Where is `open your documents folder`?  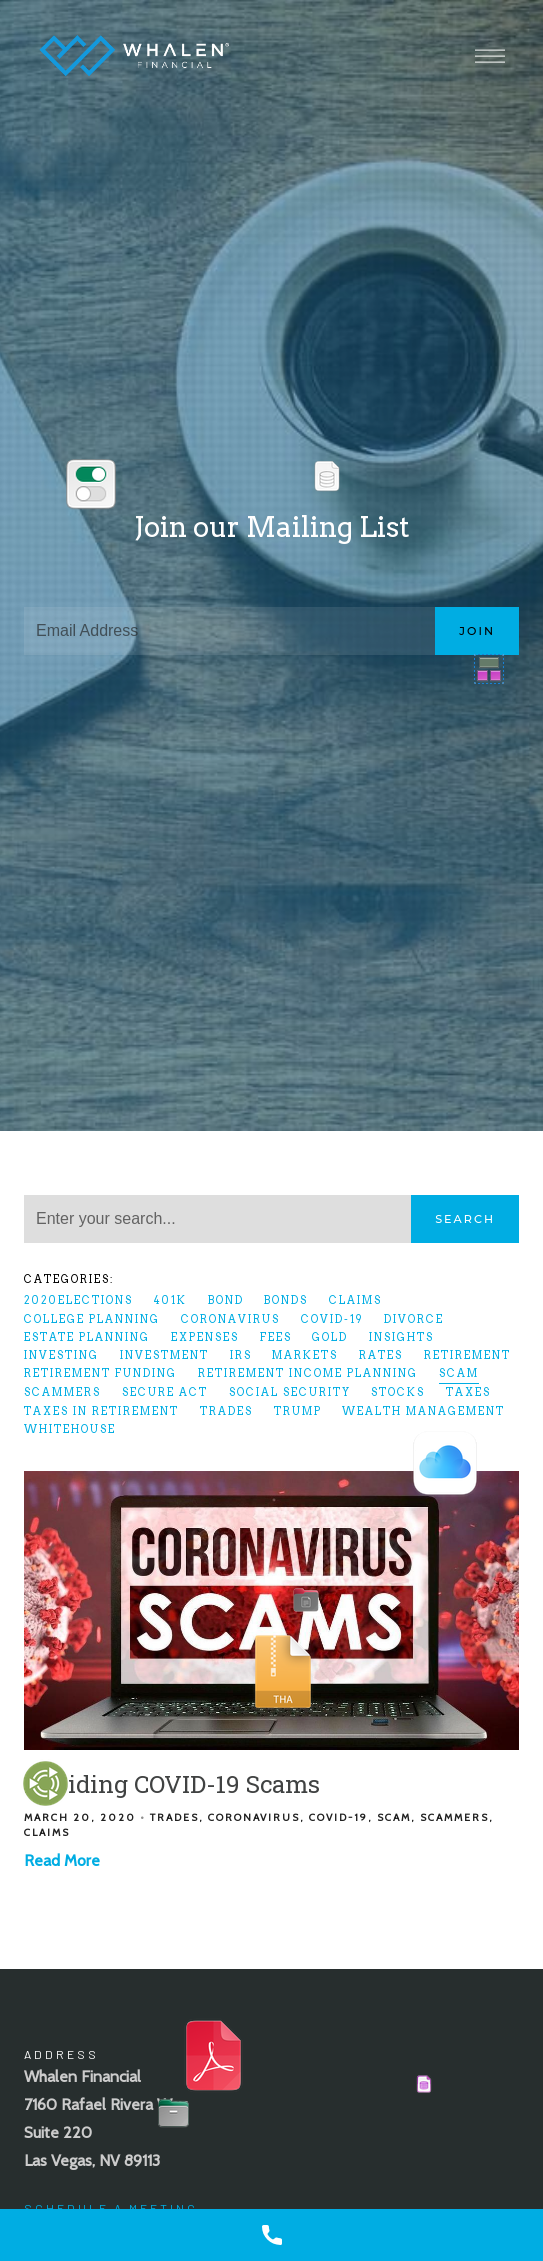
open your documents folder is located at coordinates (306, 1600).